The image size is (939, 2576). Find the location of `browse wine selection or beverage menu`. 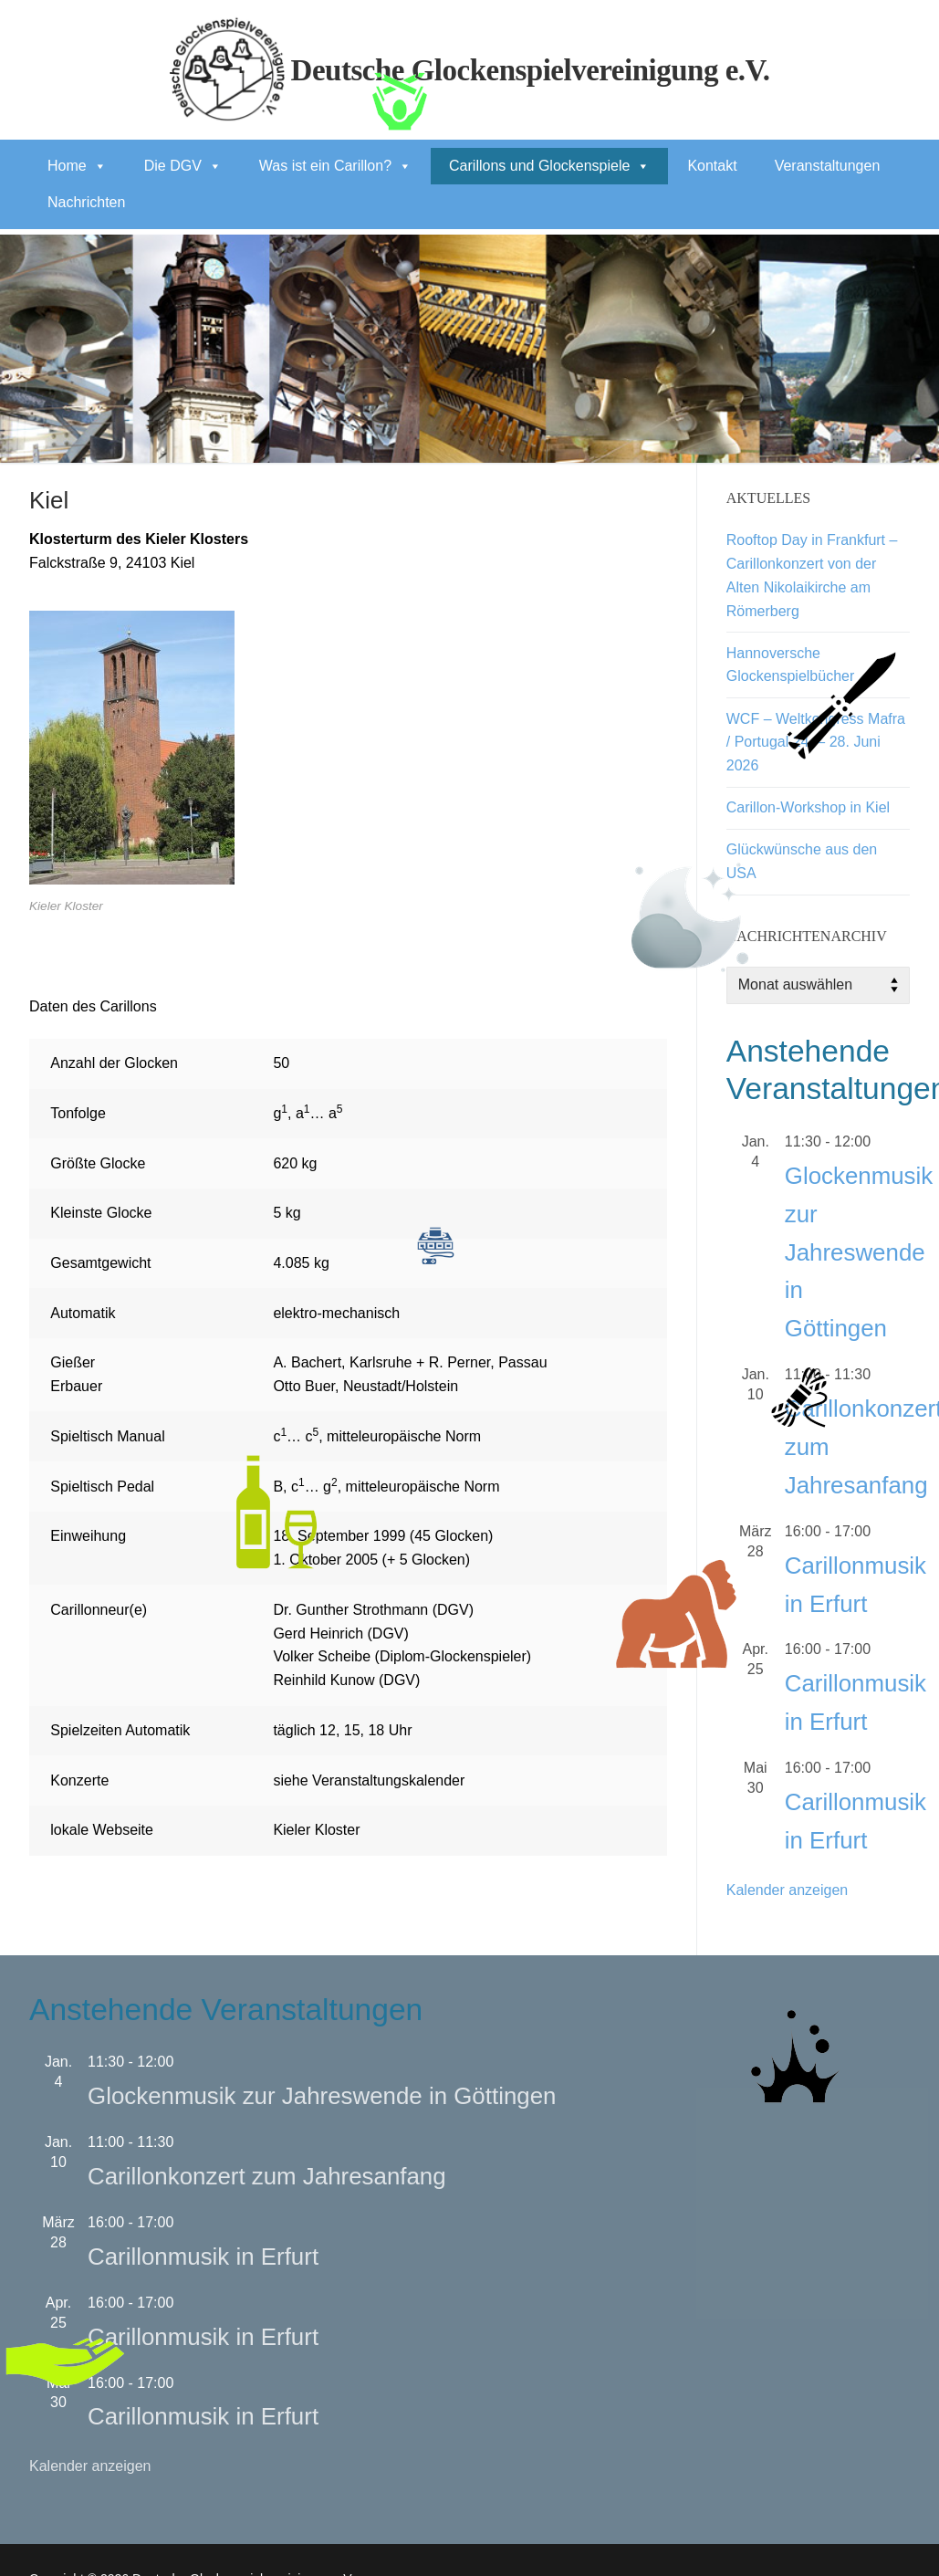

browse wine selection or beverage menu is located at coordinates (276, 1511).